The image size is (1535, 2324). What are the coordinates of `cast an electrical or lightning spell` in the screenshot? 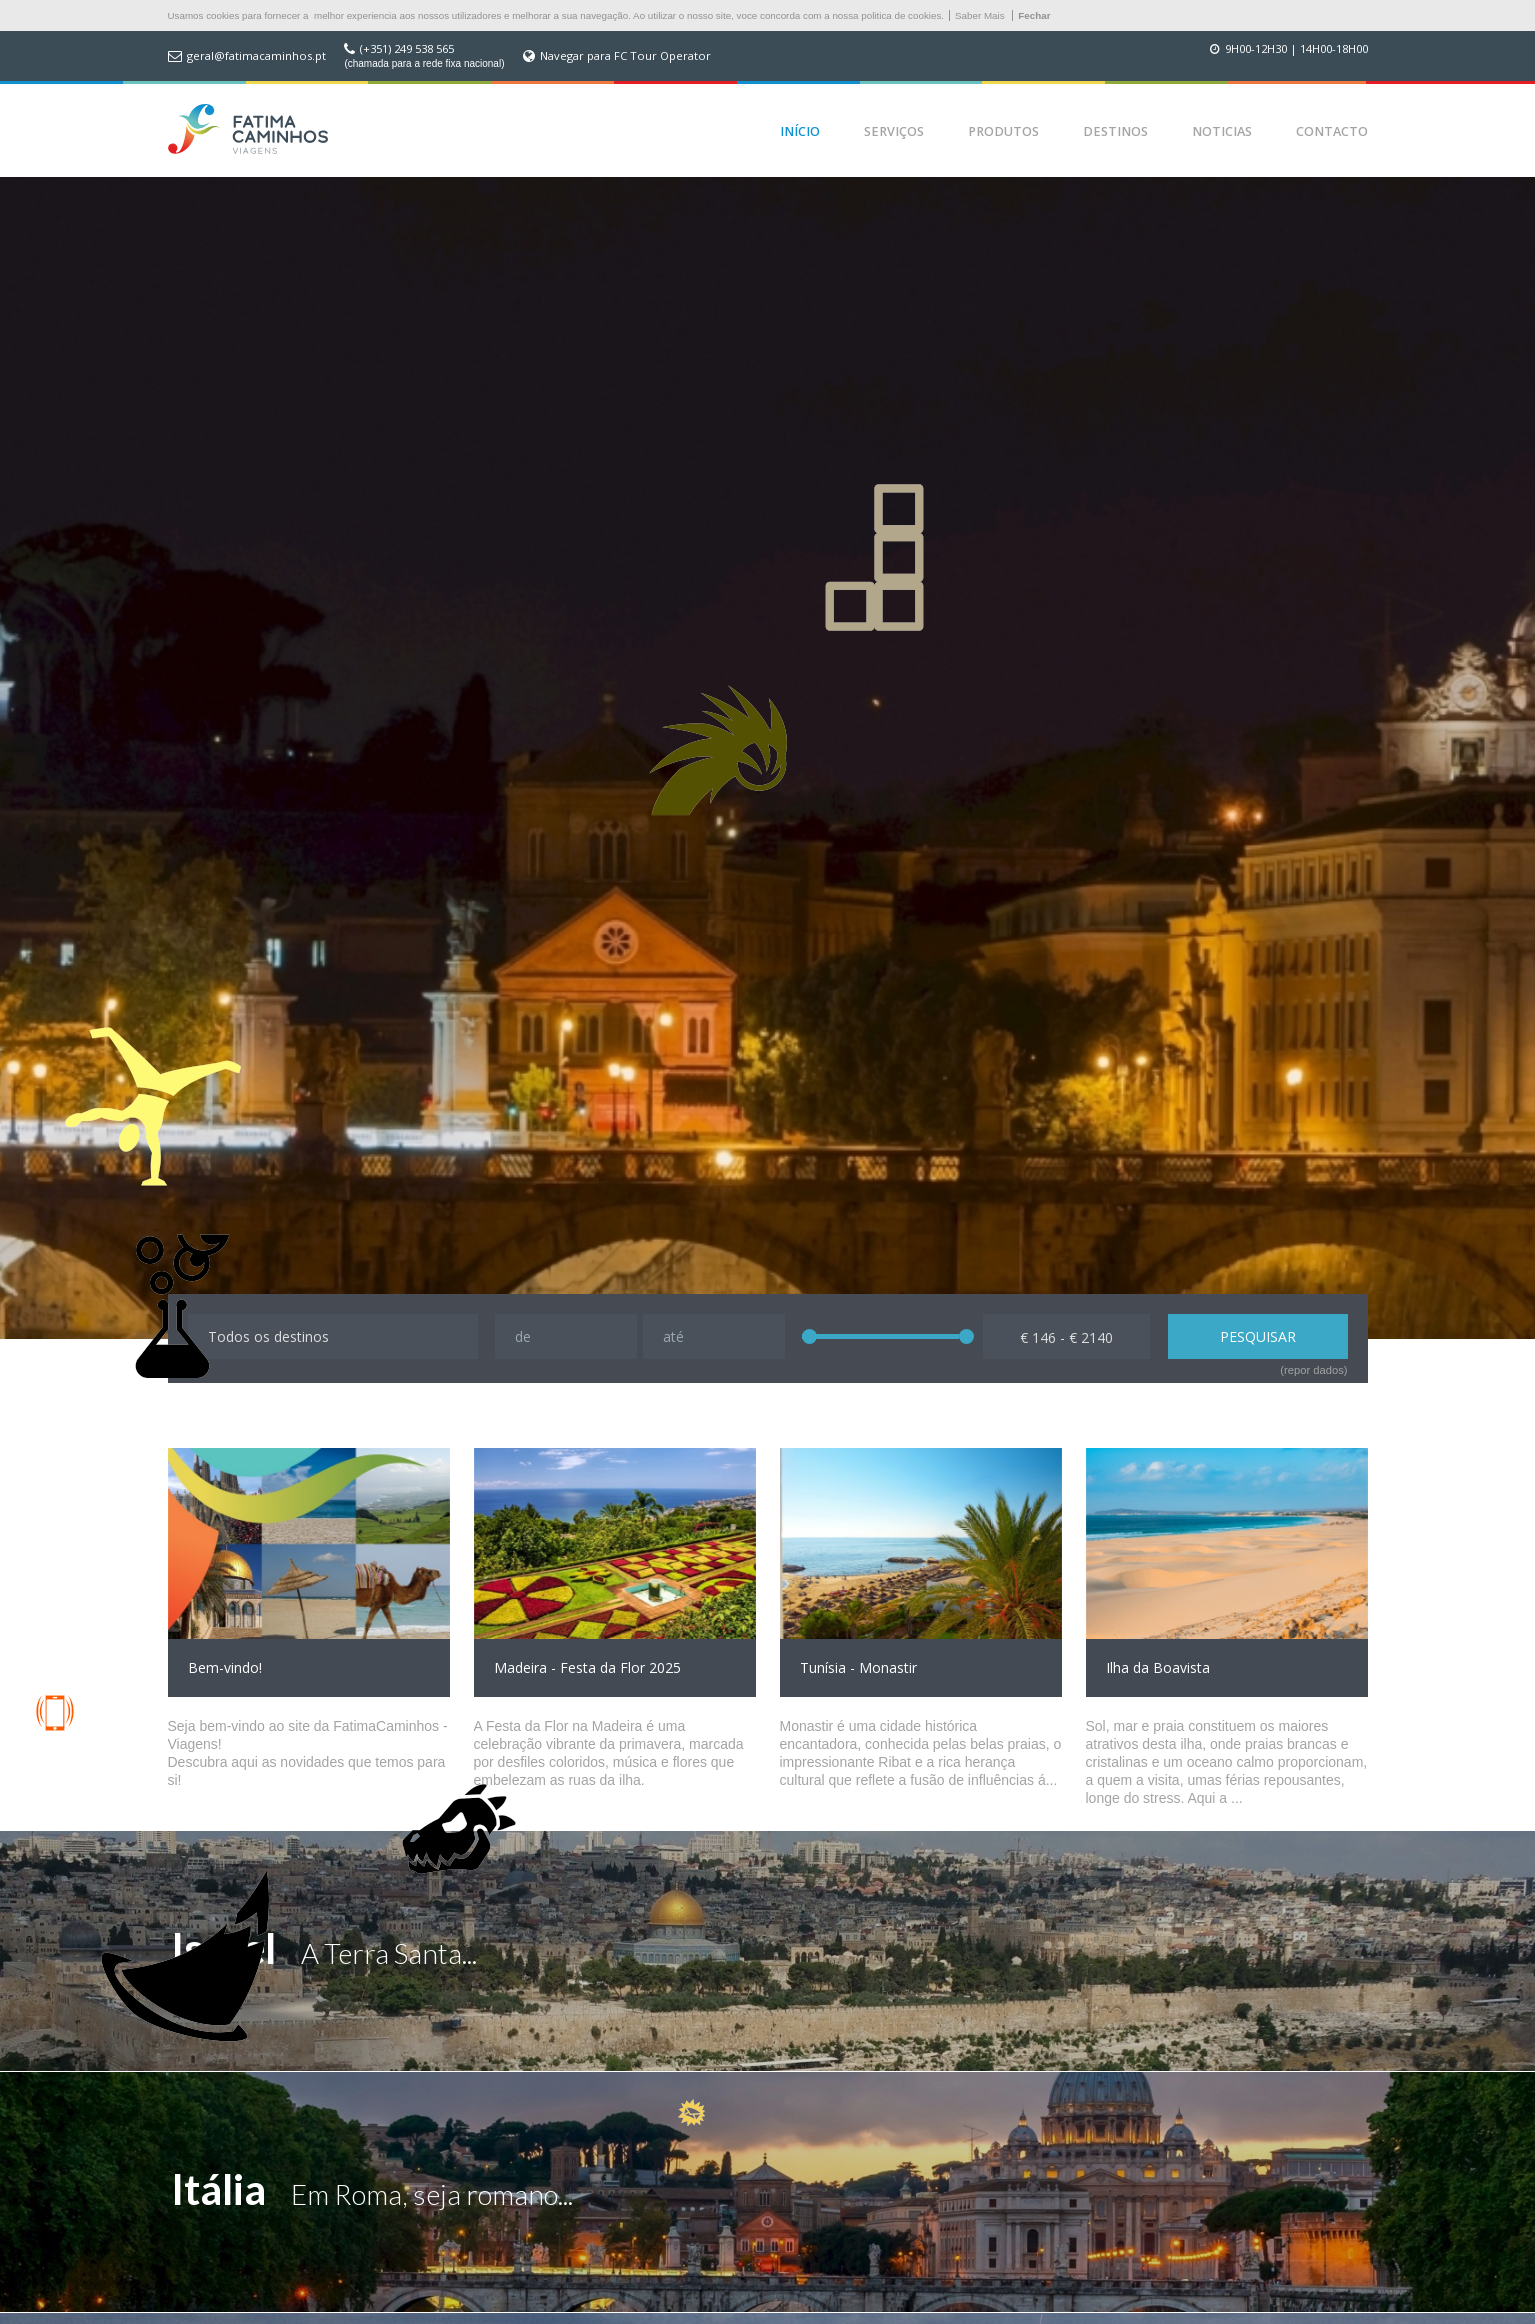 It's located at (718, 746).